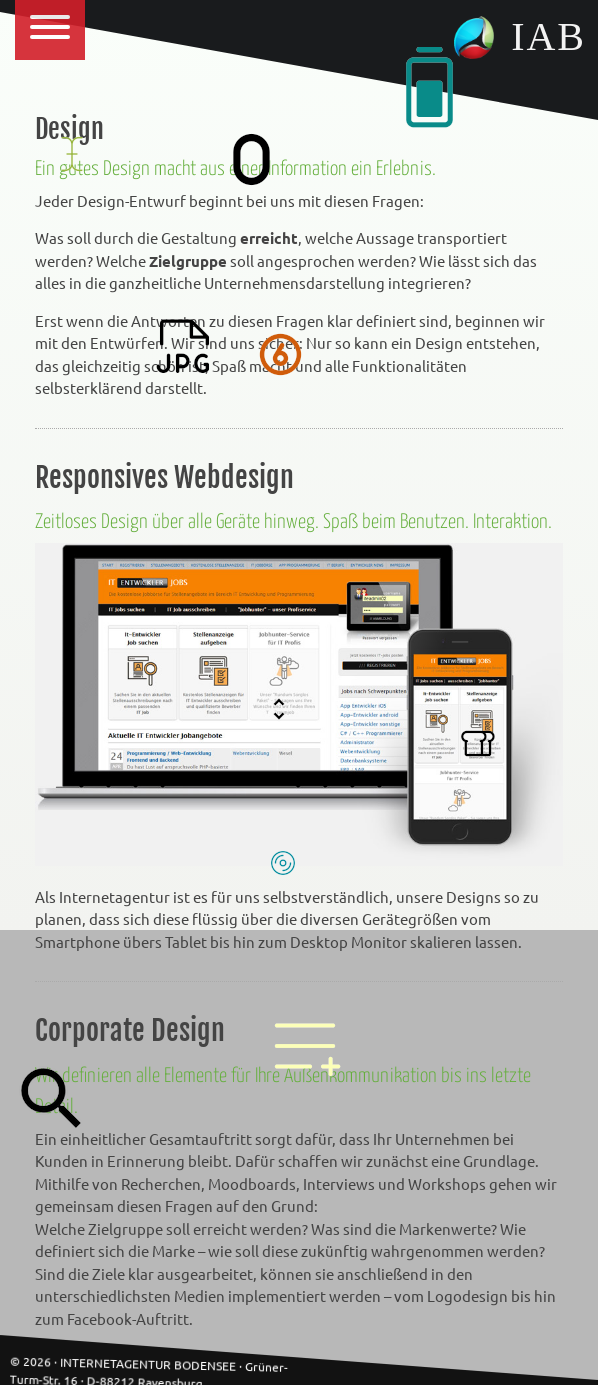 This screenshot has height=1385, width=598. What do you see at coordinates (72, 154) in the screenshot?
I see `text input field is active` at bounding box center [72, 154].